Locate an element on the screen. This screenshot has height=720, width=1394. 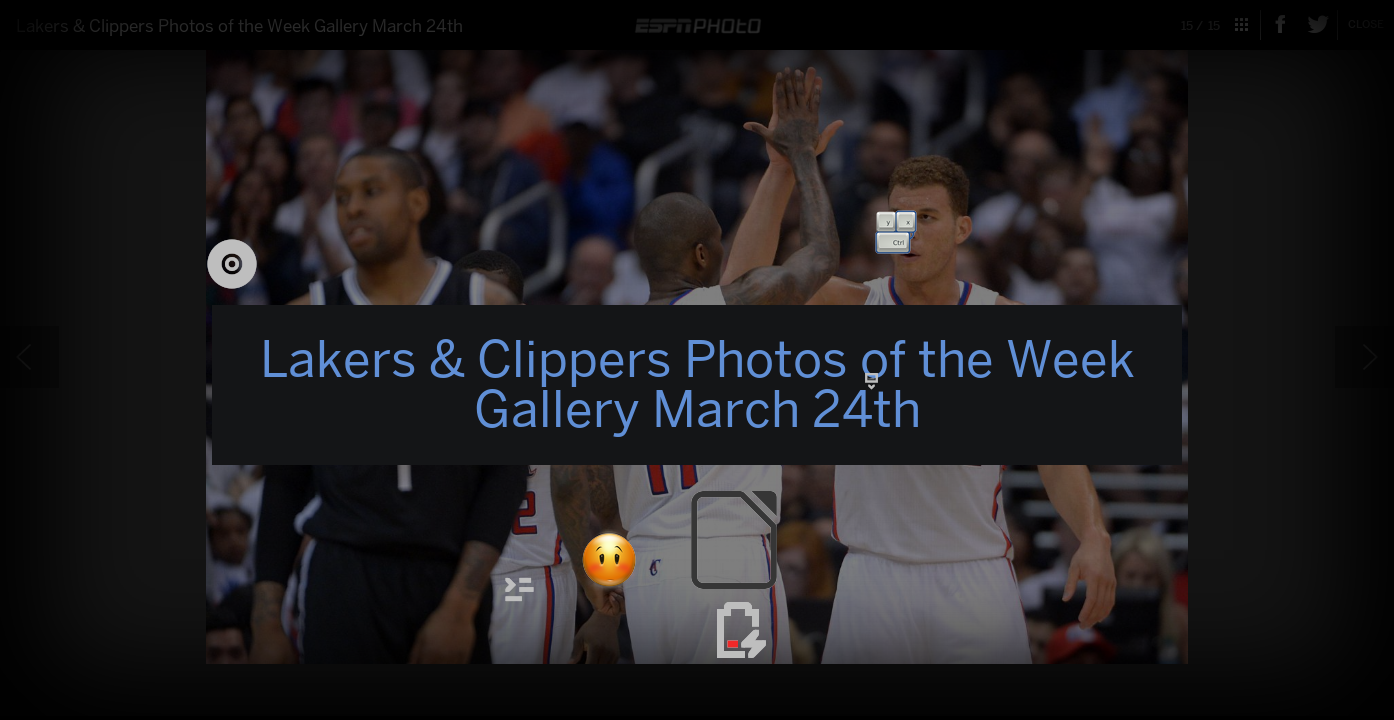
open LibreOffice suite is located at coordinates (734, 540).